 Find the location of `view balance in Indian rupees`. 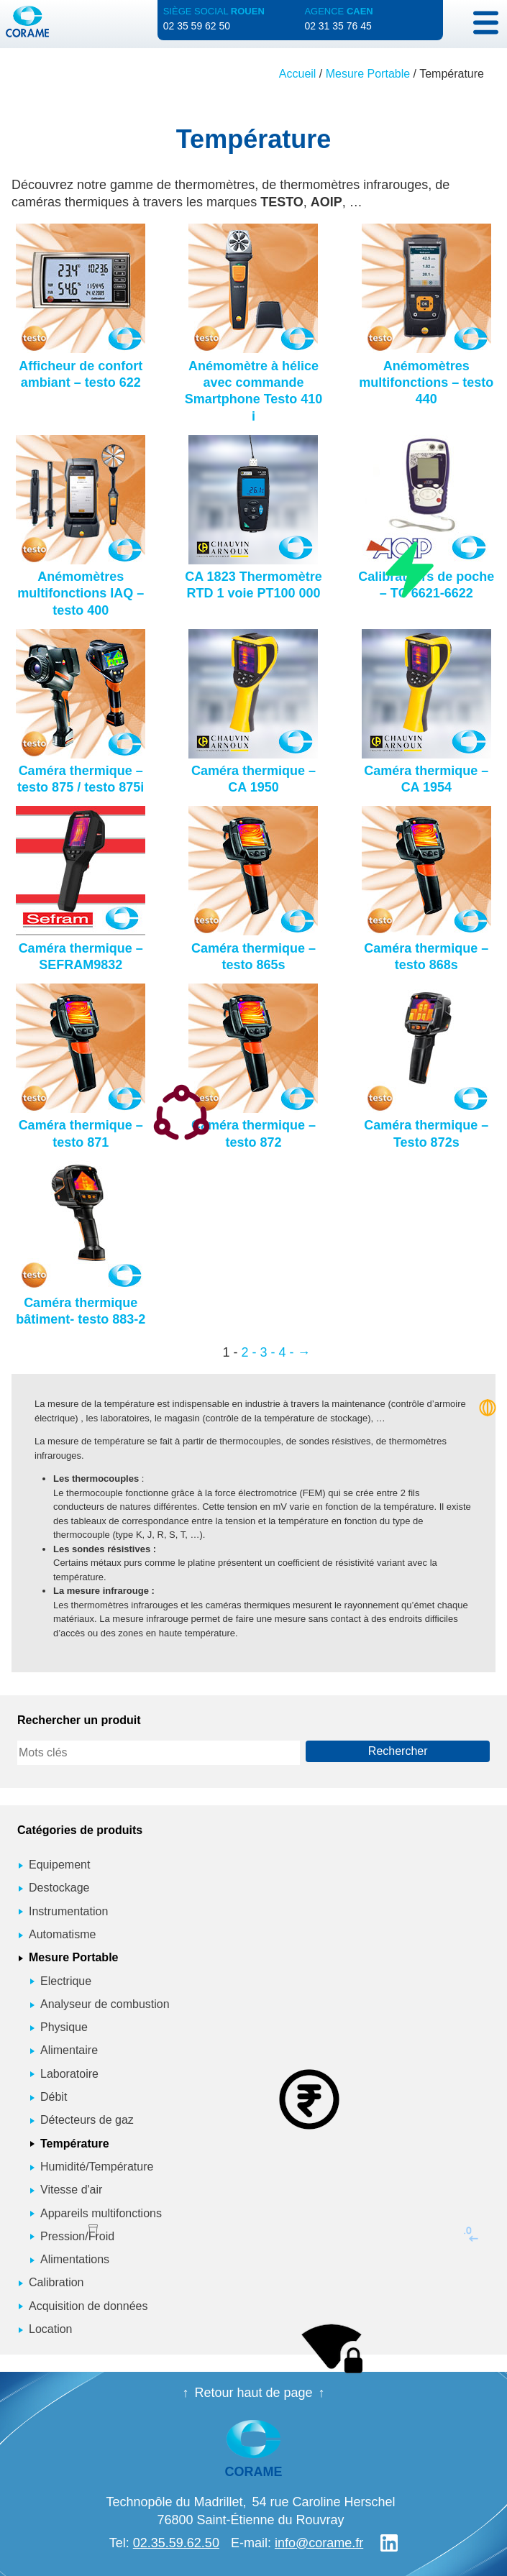

view balance in Indian rupees is located at coordinates (309, 2099).